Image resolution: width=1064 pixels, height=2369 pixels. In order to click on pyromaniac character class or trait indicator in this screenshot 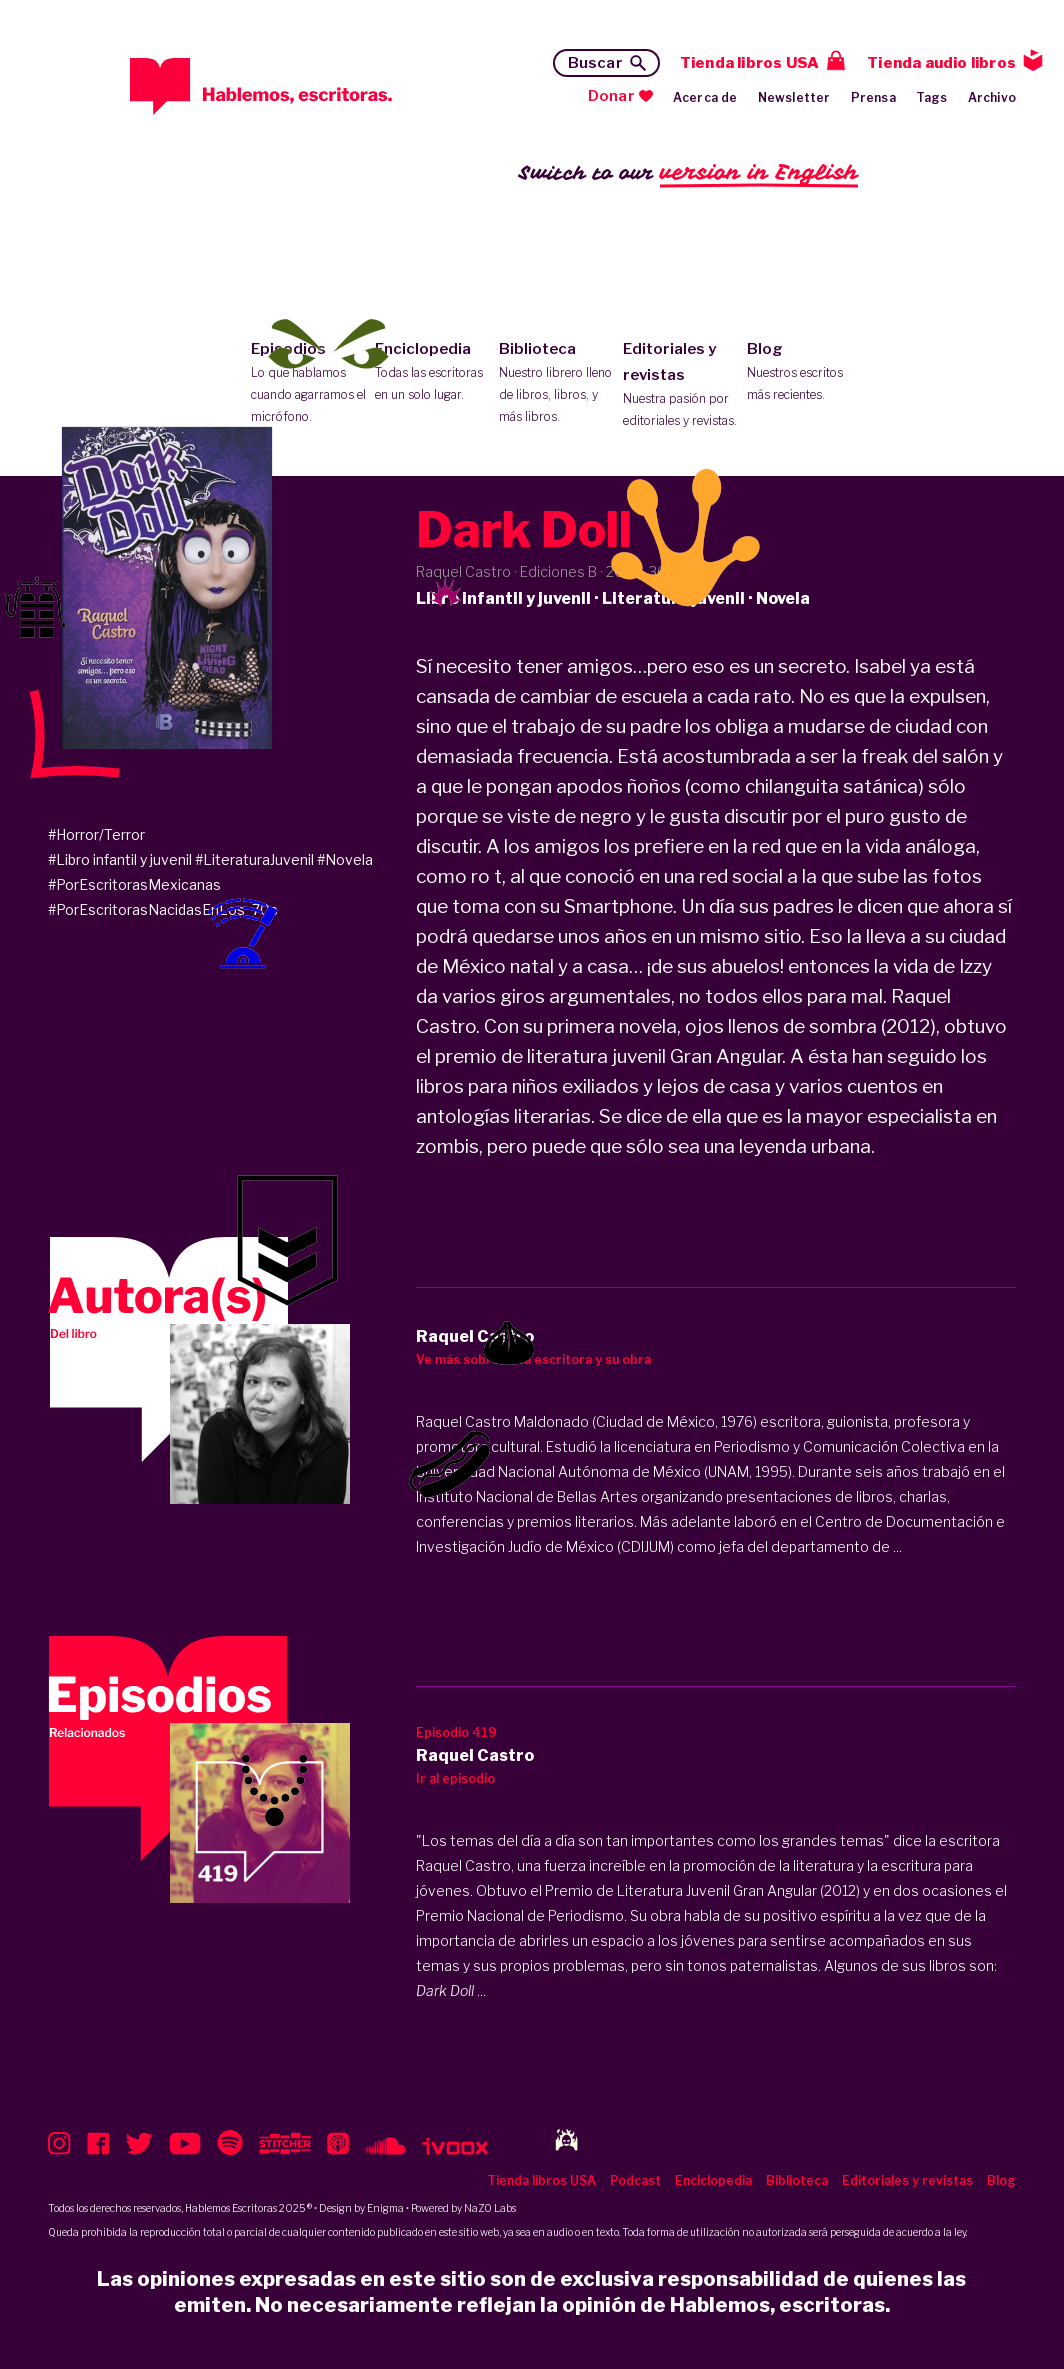, I will do `click(566, 2139)`.